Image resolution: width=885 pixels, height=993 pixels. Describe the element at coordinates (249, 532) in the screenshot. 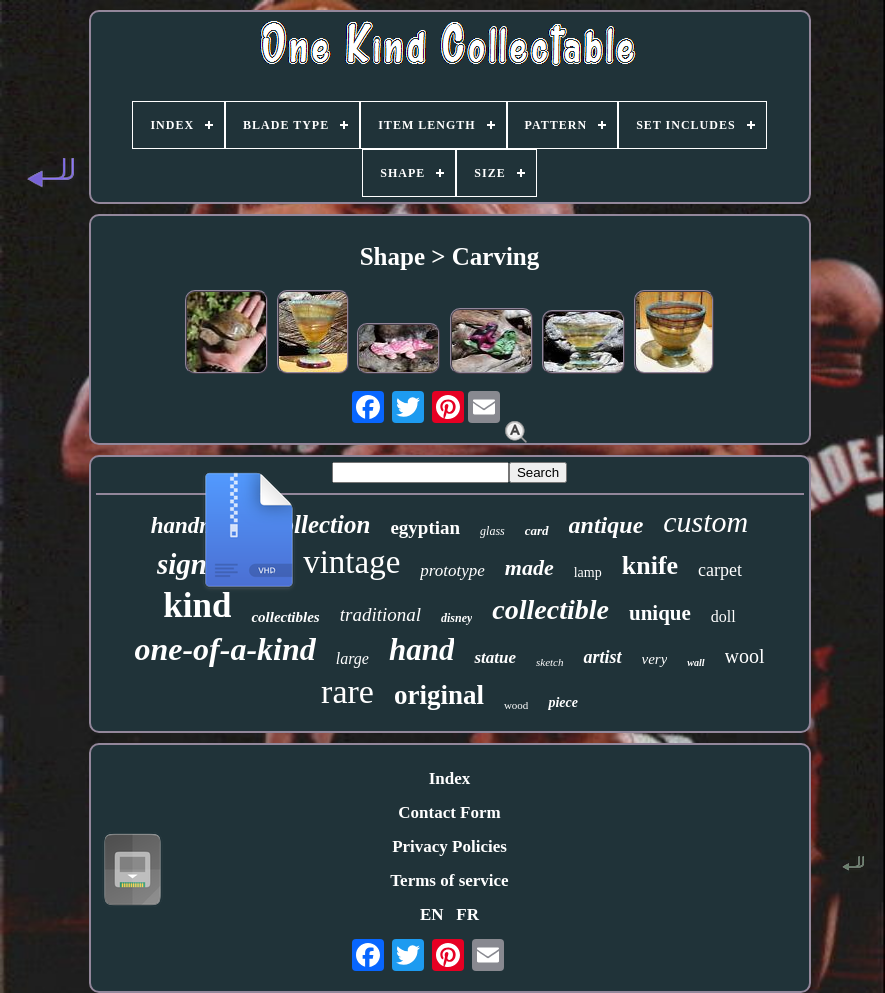

I see `a virtualbox virtual hard disk file` at that location.